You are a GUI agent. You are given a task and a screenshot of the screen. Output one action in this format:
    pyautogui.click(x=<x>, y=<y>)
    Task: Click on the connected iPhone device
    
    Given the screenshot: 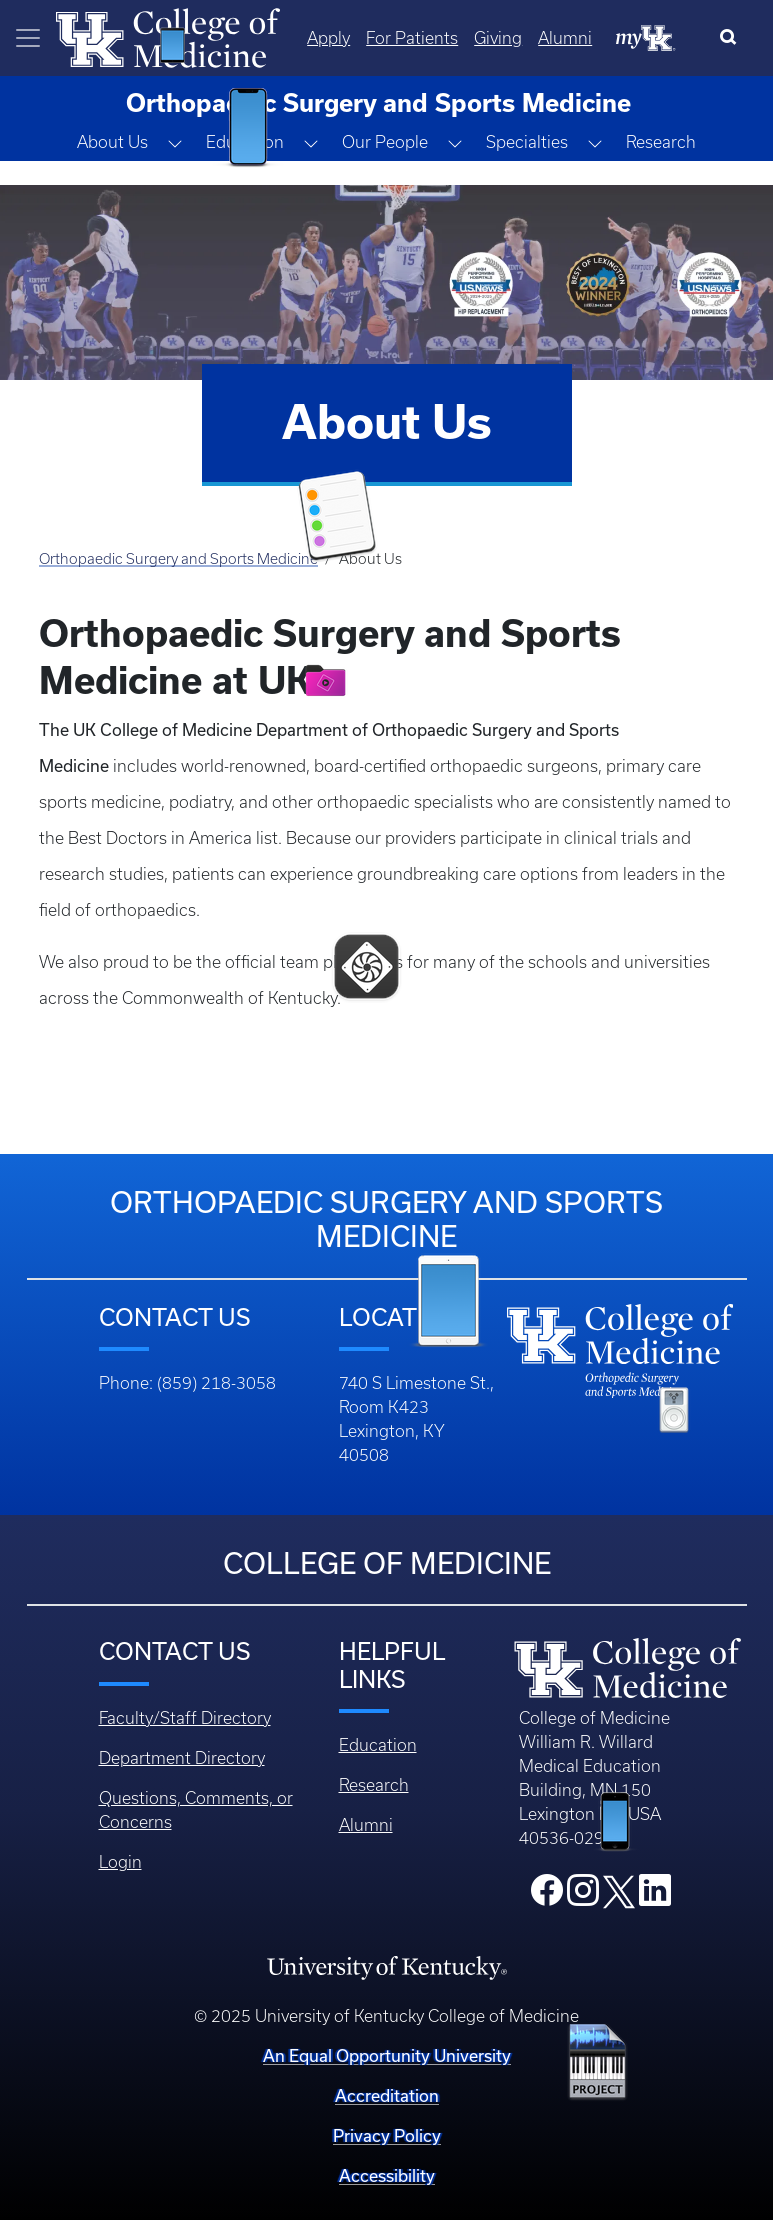 What is the action you would take?
    pyautogui.click(x=248, y=128)
    